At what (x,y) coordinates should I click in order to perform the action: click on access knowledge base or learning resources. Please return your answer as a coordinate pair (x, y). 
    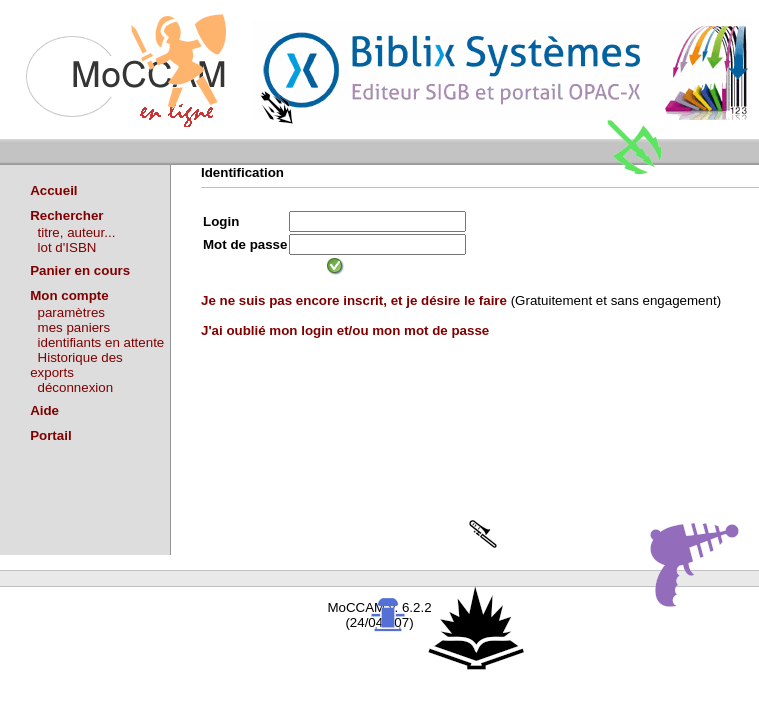
    Looking at the image, I should click on (476, 635).